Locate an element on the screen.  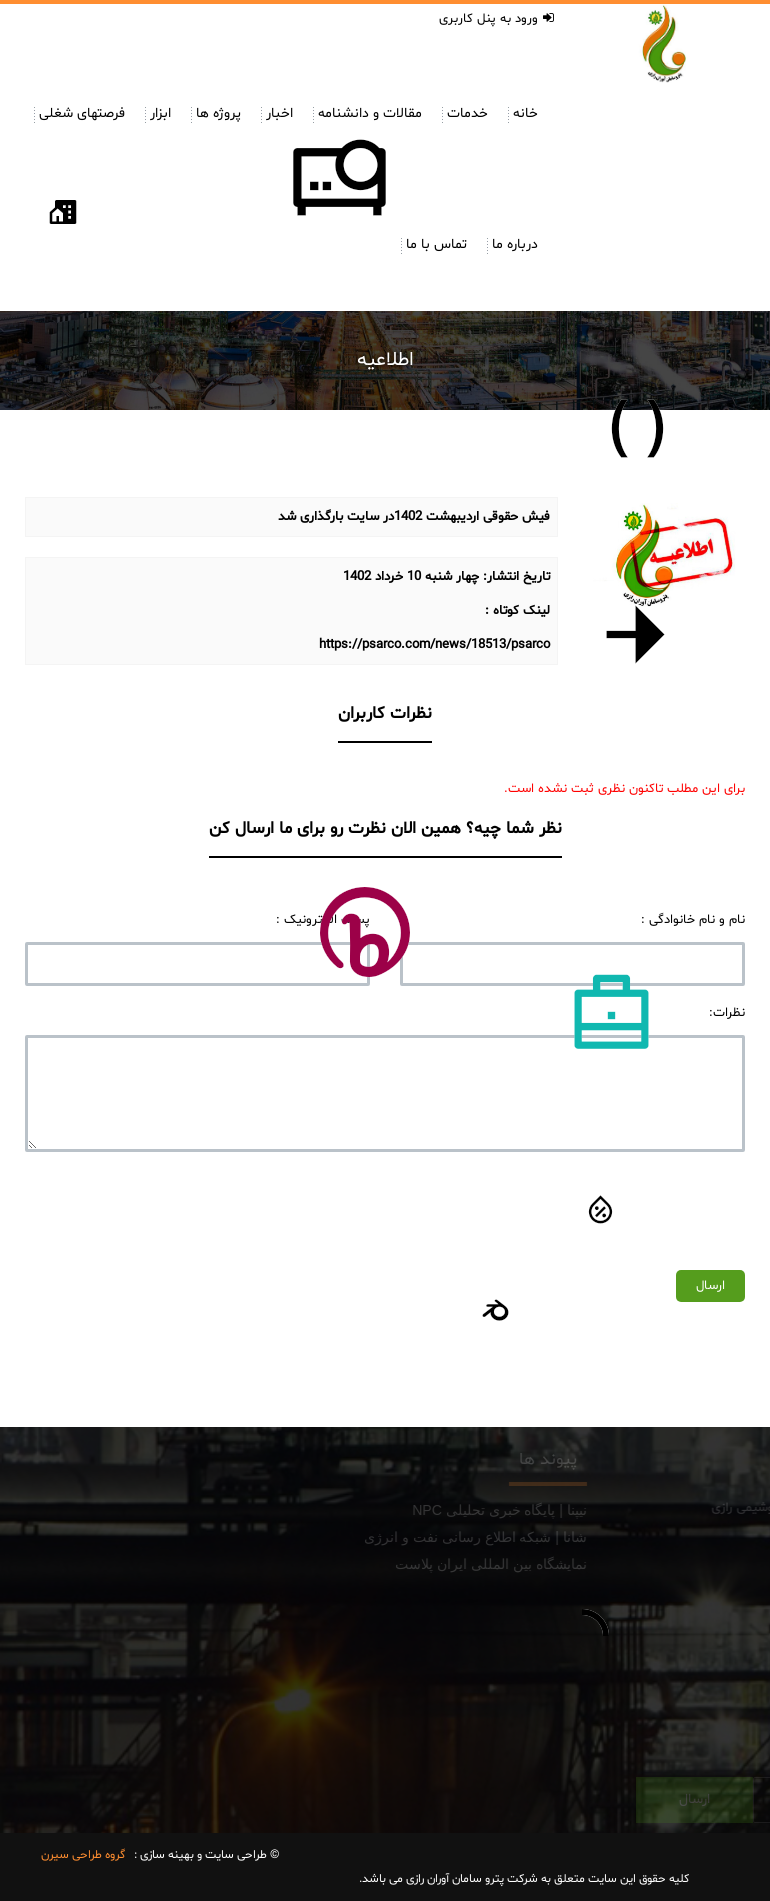
view current humidity level is located at coordinates (600, 1210).